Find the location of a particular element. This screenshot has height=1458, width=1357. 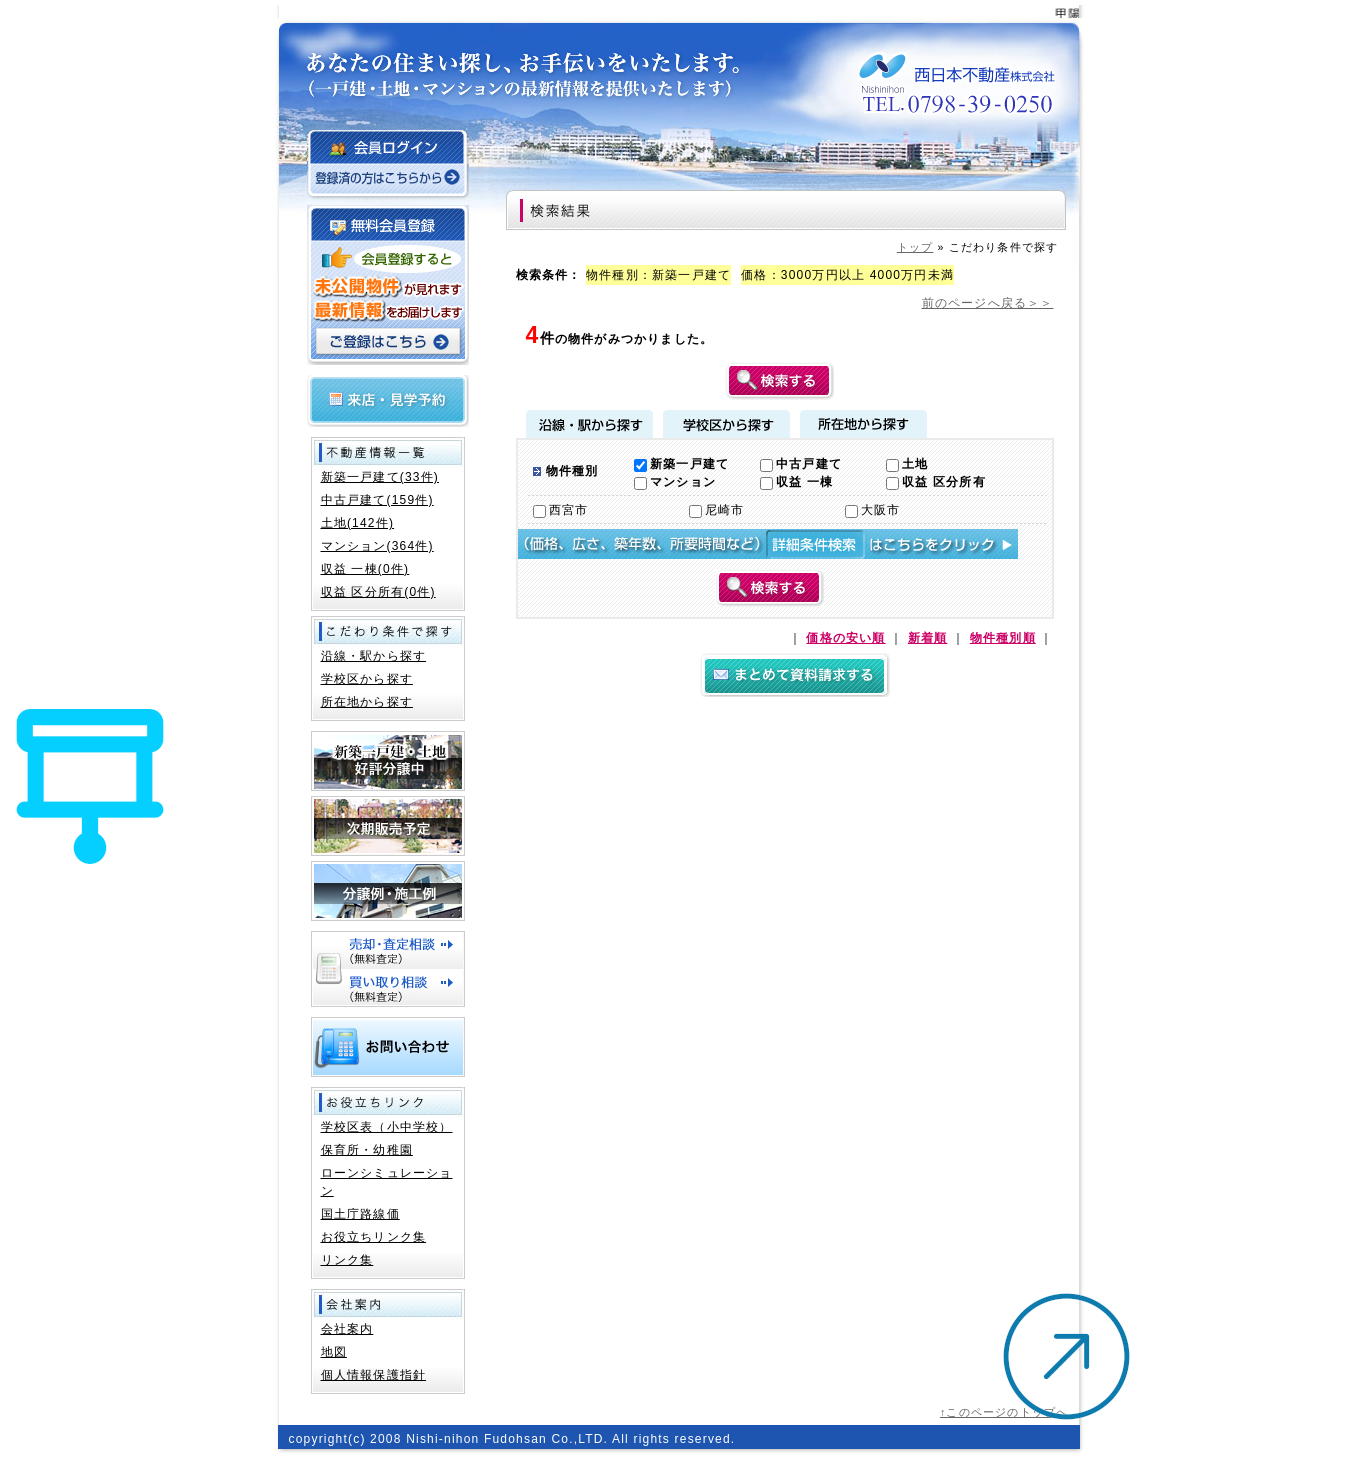

start a presentation or slideshow is located at coordinates (90, 777).